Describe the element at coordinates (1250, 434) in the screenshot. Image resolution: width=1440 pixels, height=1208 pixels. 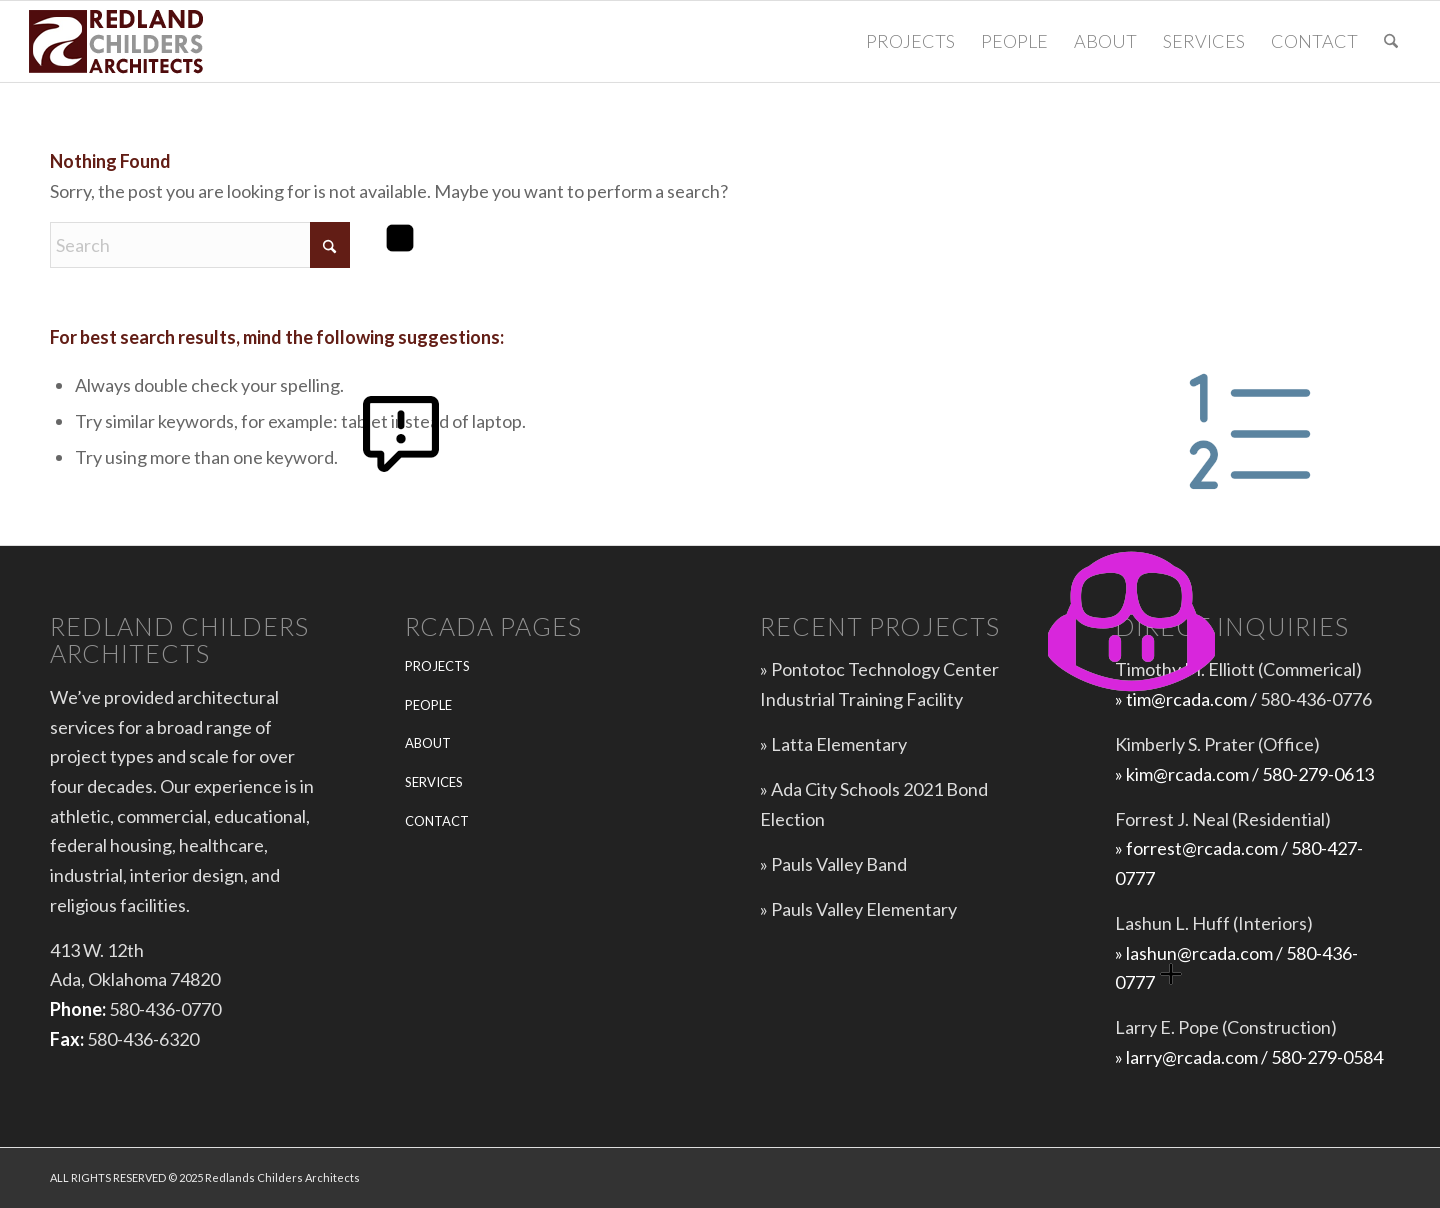
I see `create a numbered list` at that location.